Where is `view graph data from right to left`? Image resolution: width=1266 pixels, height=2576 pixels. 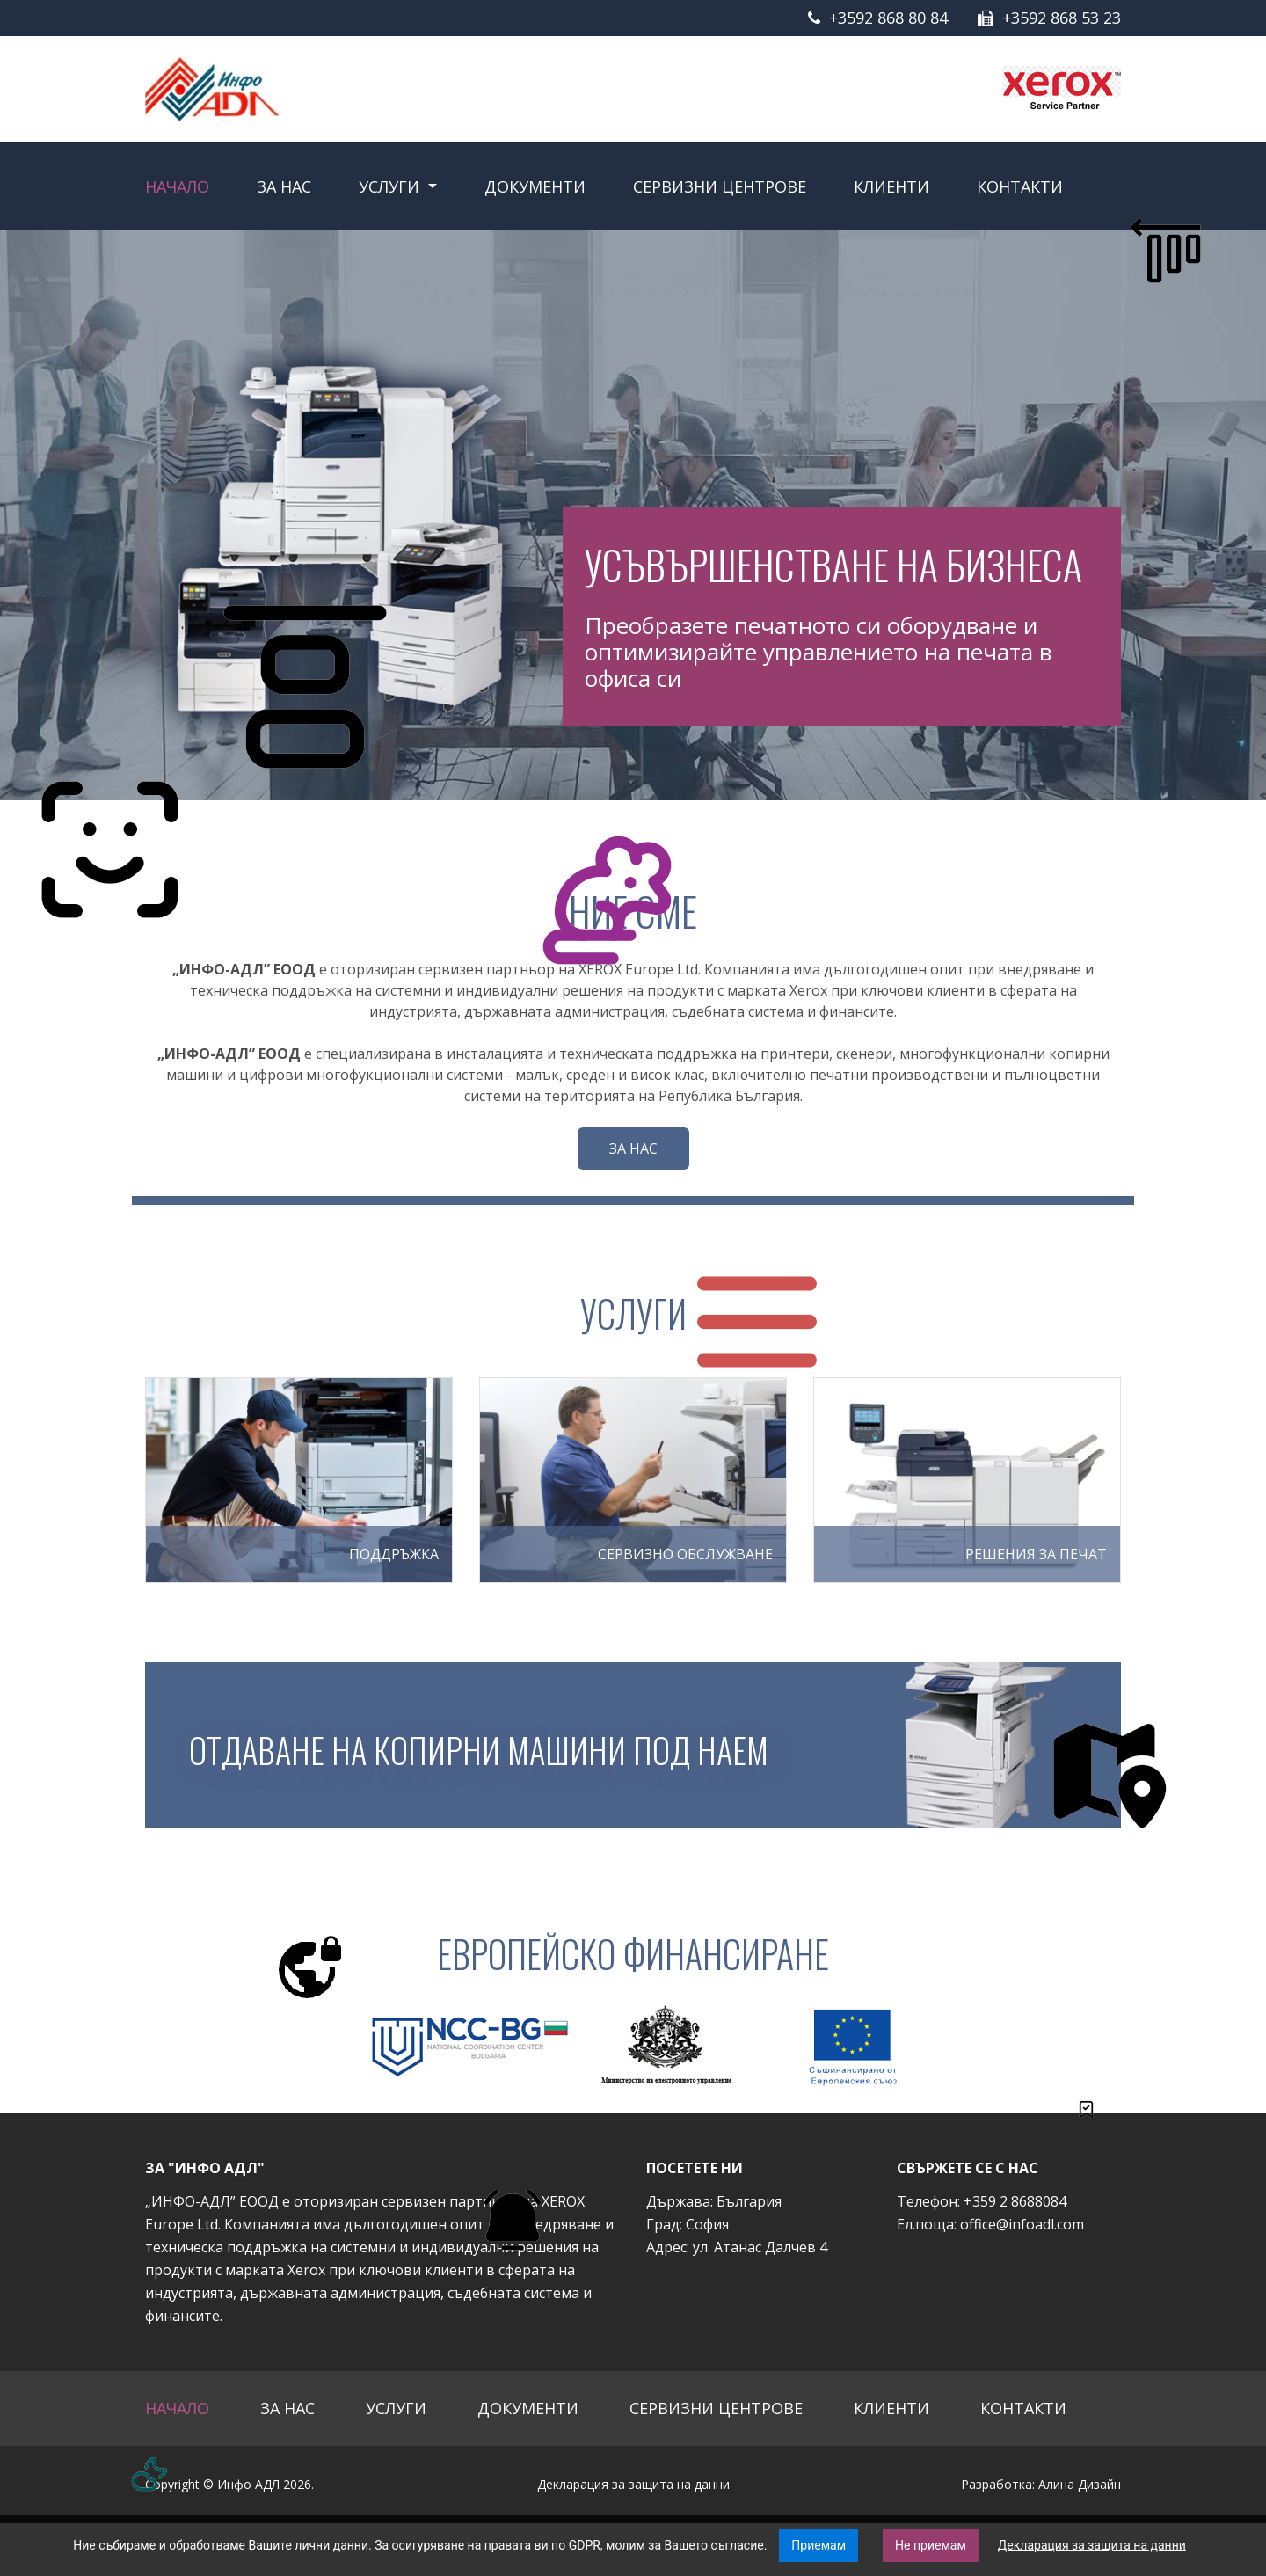
view graph data from right to left is located at coordinates (1167, 249).